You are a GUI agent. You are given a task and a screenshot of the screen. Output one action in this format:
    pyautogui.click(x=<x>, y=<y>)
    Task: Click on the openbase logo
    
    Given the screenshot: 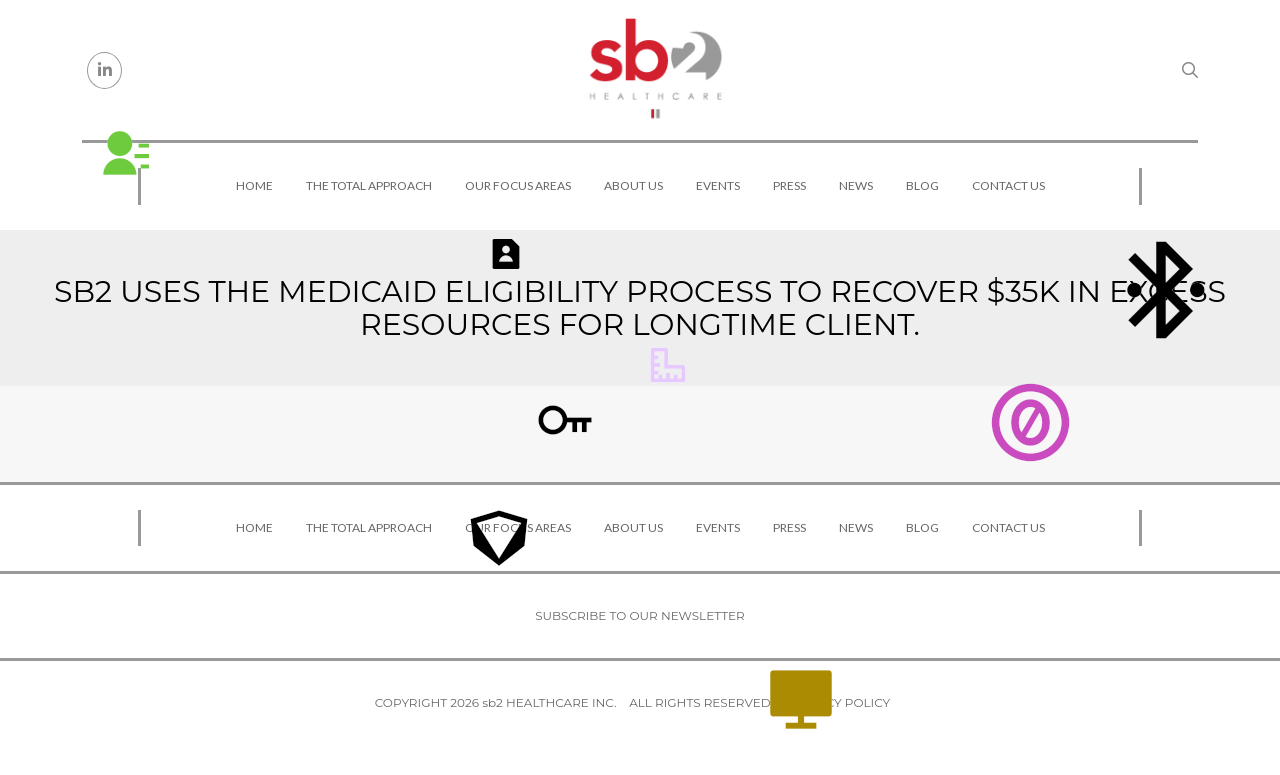 What is the action you would take?
    pyautogui.click(x=499, y=536)
    